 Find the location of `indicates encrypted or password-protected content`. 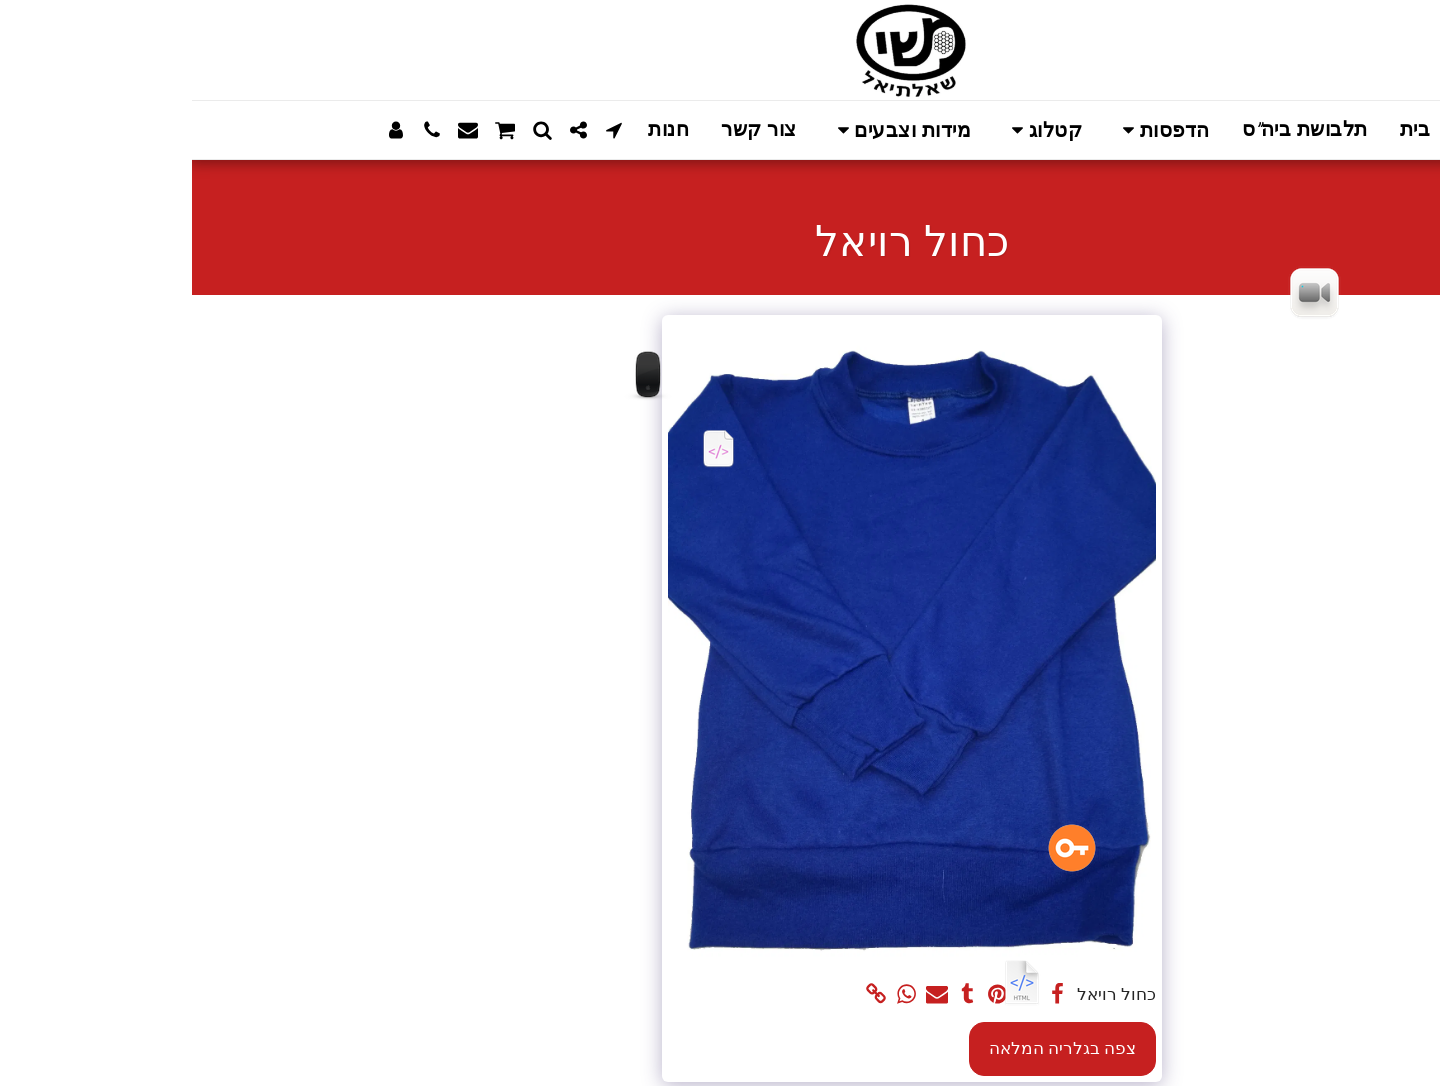

indicates encrypted or password-protected content is located at coordinates (1072, 848).